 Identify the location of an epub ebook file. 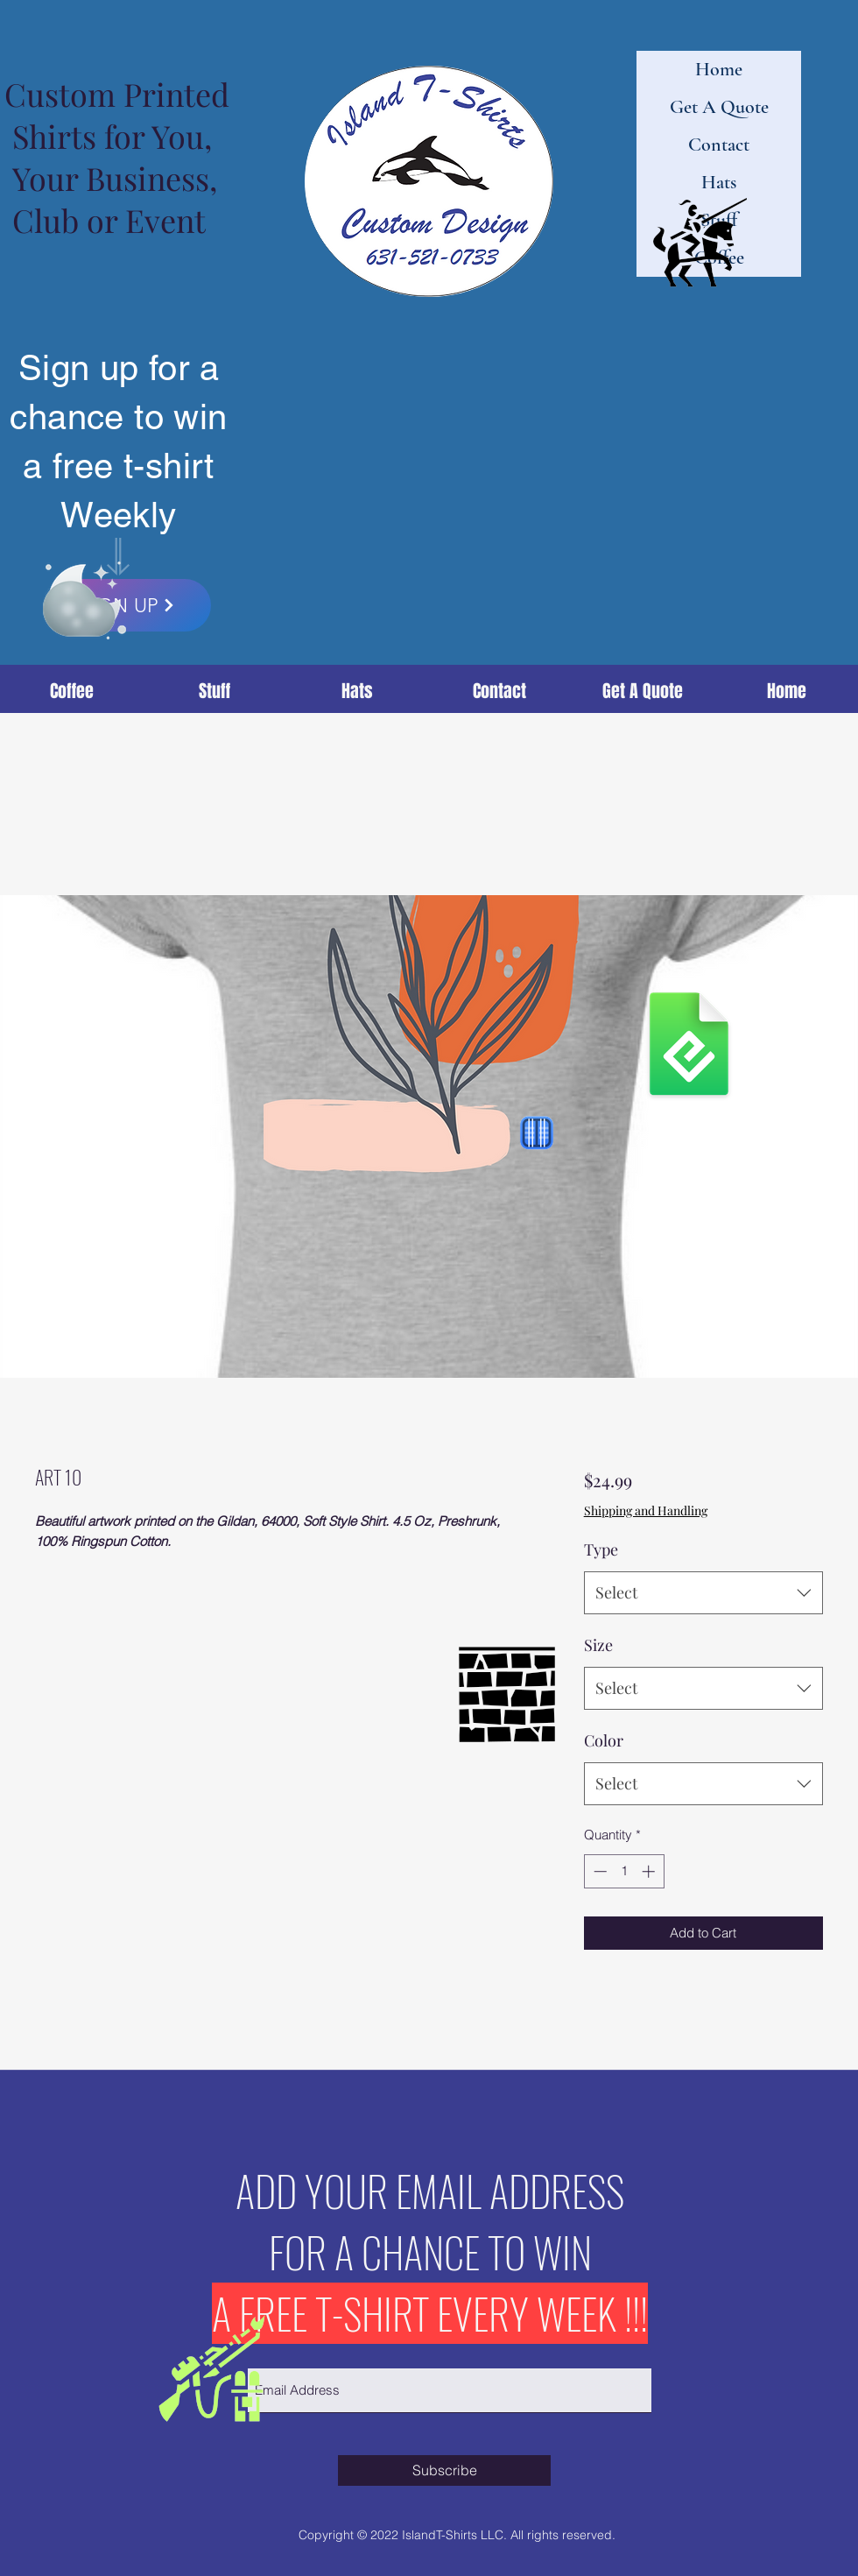
(689, 1046).